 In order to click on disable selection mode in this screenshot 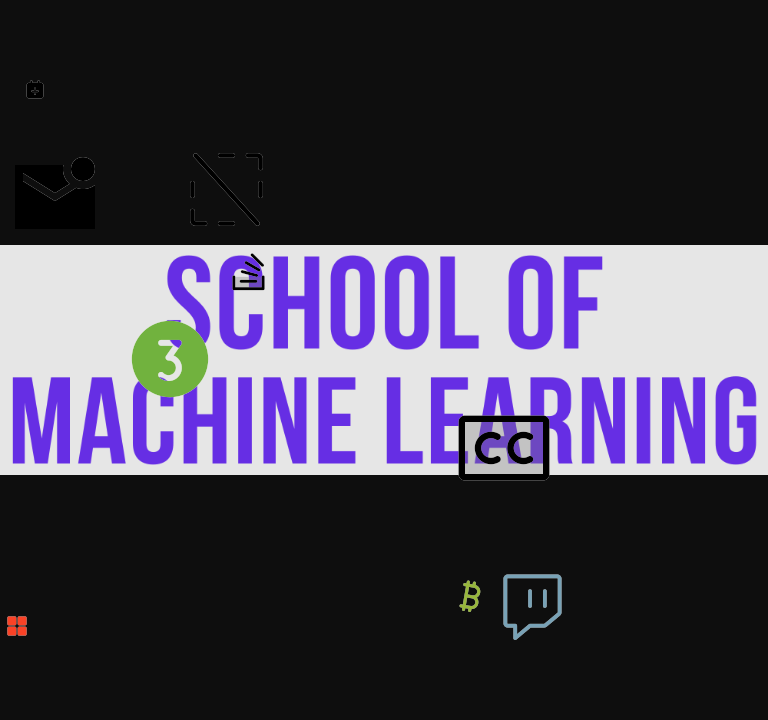, I will do `click(226, 189)`.